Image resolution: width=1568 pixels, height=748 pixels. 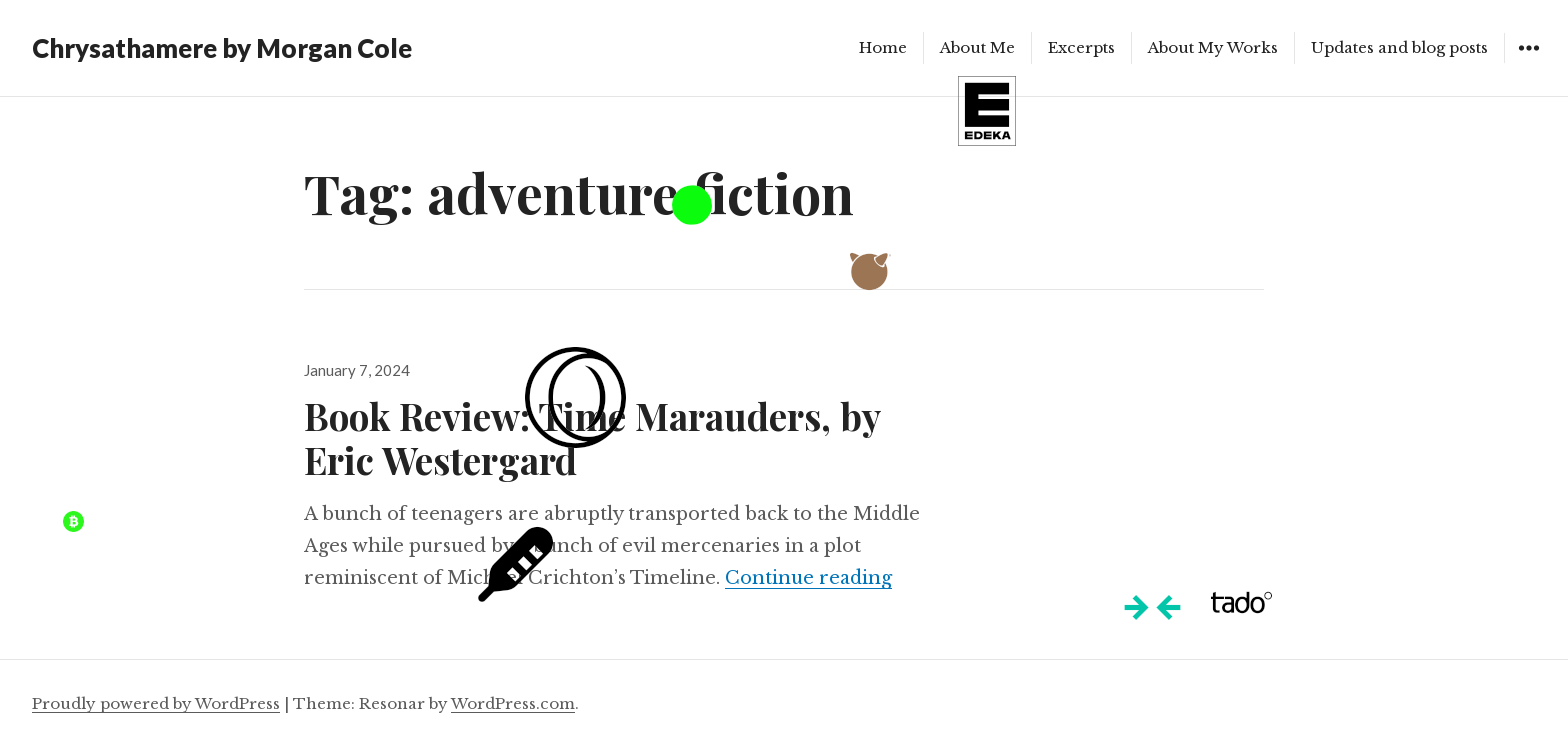 I want to click on FreeBSD operating system logo, so click(x=870, y=271).